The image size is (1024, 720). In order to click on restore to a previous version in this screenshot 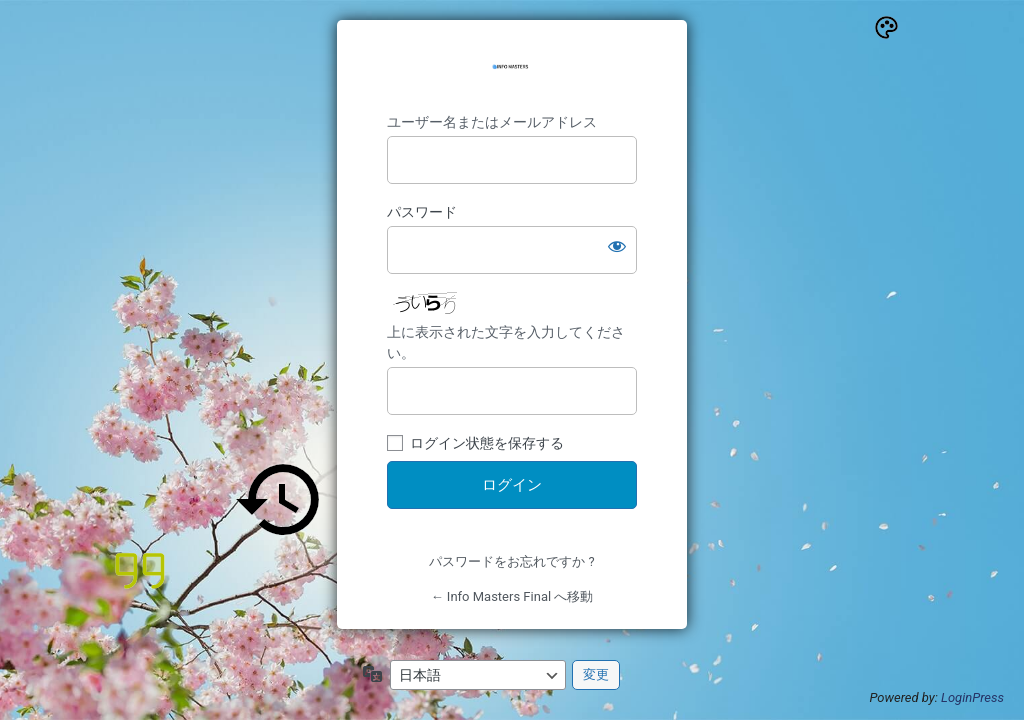, I will do `click(279, 499)`.